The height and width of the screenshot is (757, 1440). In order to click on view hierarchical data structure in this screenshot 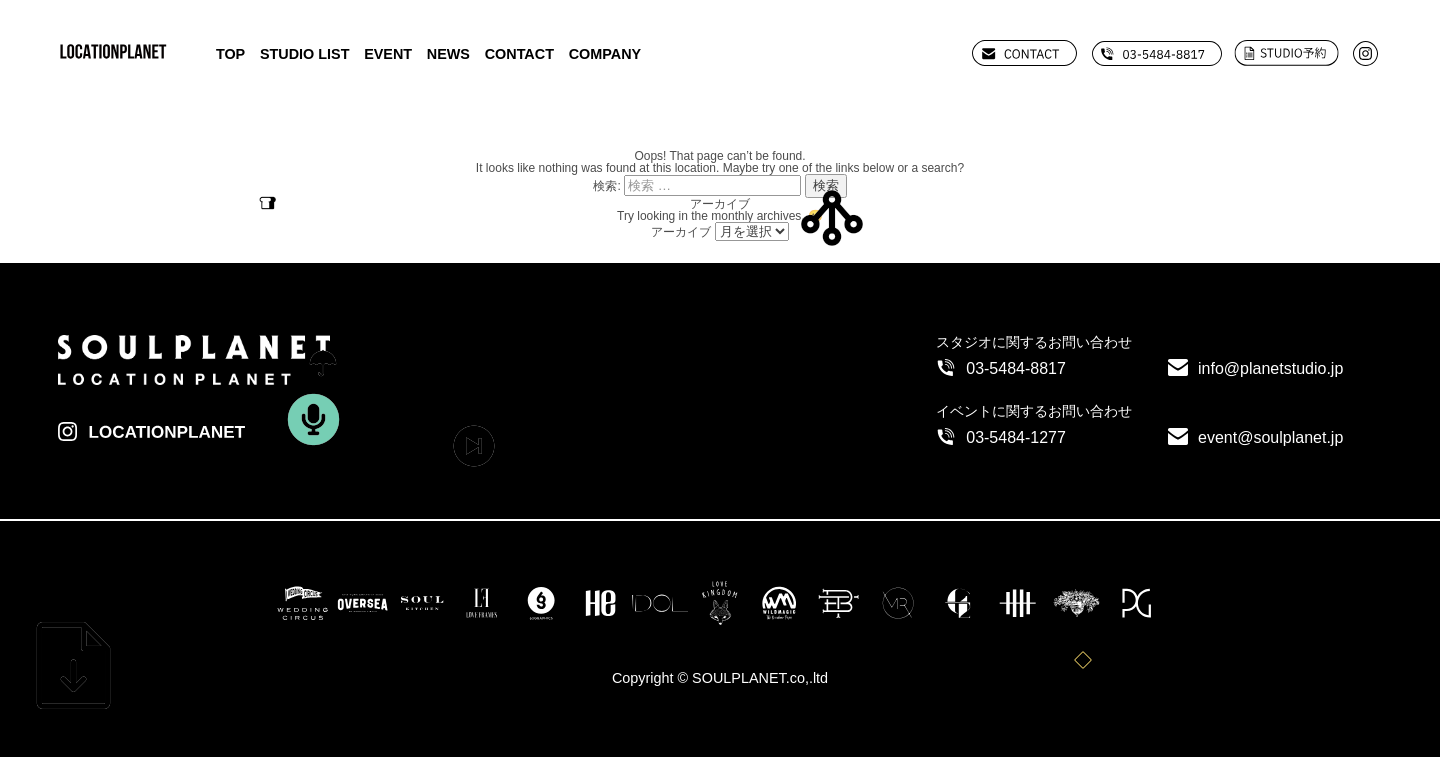, I will do `click(832, 218)`.